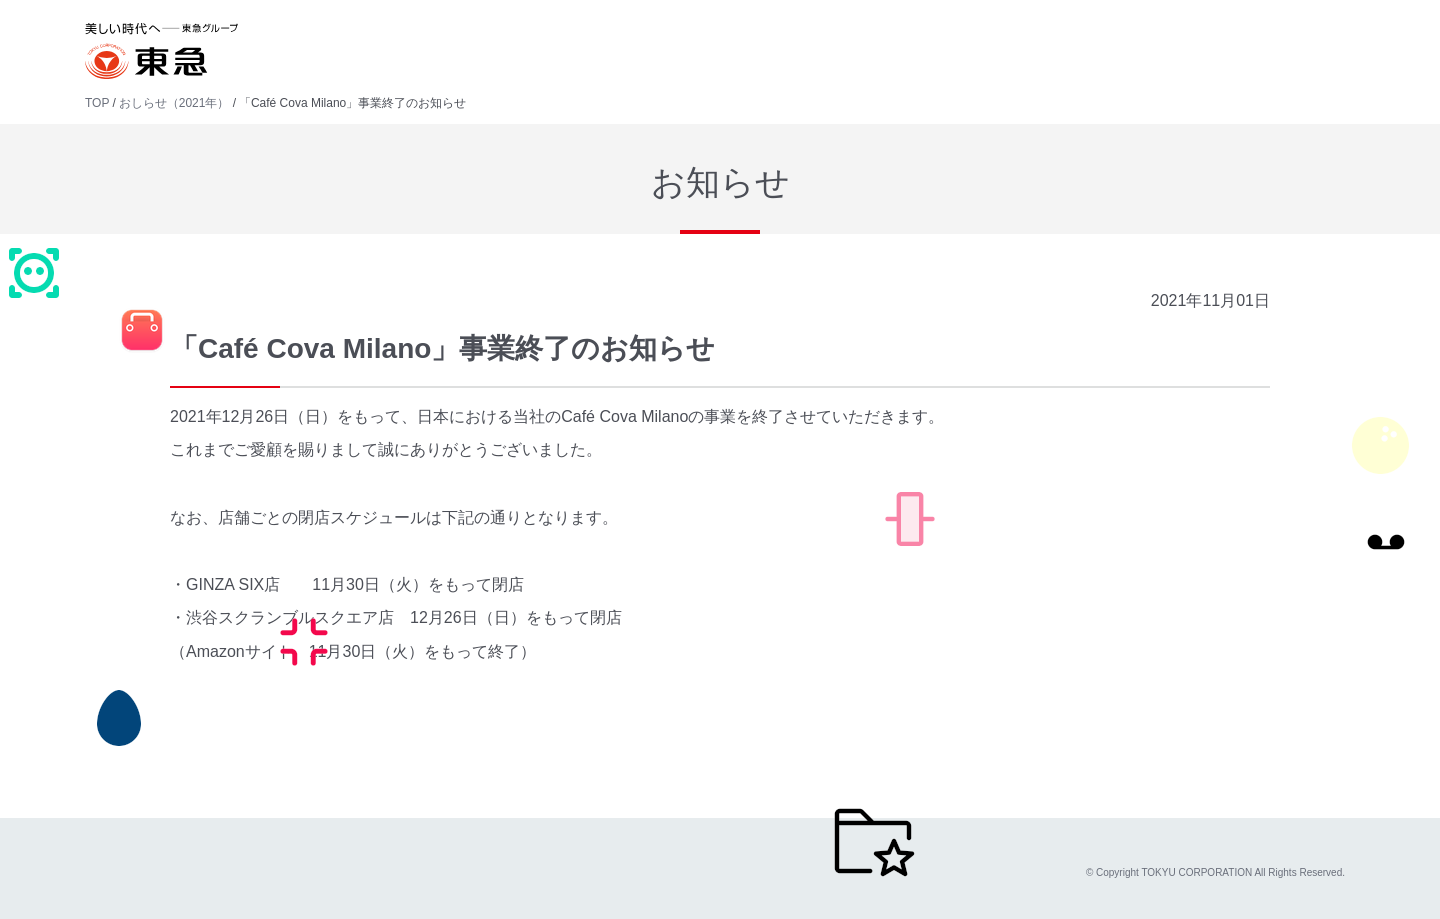 This screenshot has width=1440, height=919. What do you see at coordinates (1386, 542) in the screenshot?
I see `indicates active recording in progress` at bounding box center [1386, 542].